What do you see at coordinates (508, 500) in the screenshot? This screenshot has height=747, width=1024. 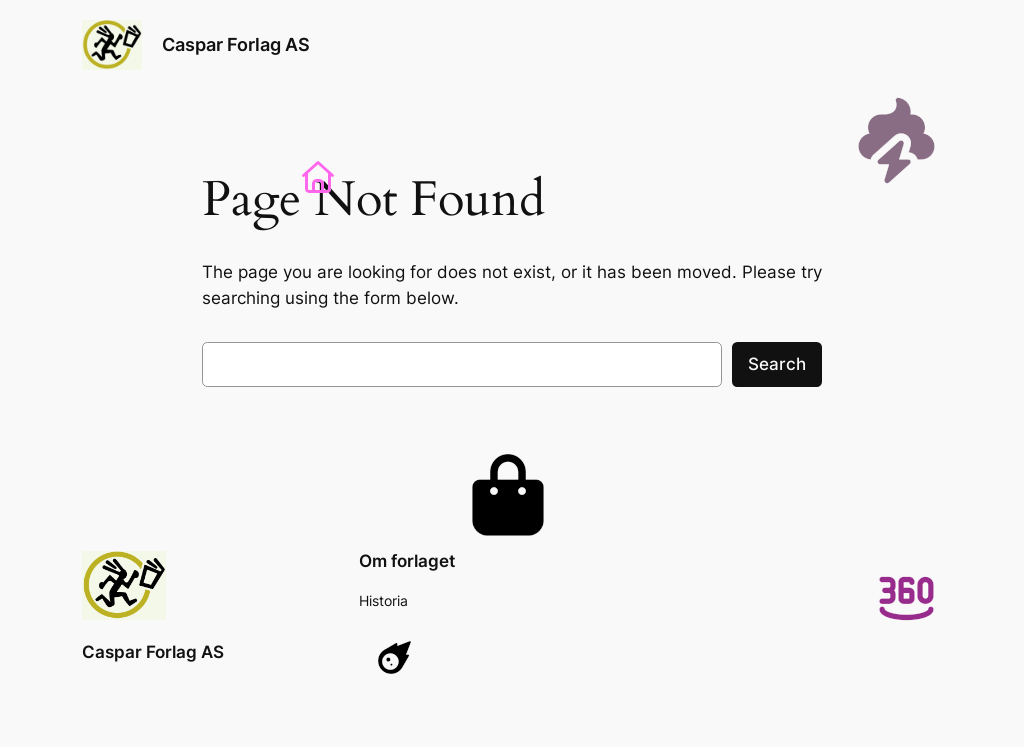 I see `view your shopping bag` at bounding box center [508, 500].